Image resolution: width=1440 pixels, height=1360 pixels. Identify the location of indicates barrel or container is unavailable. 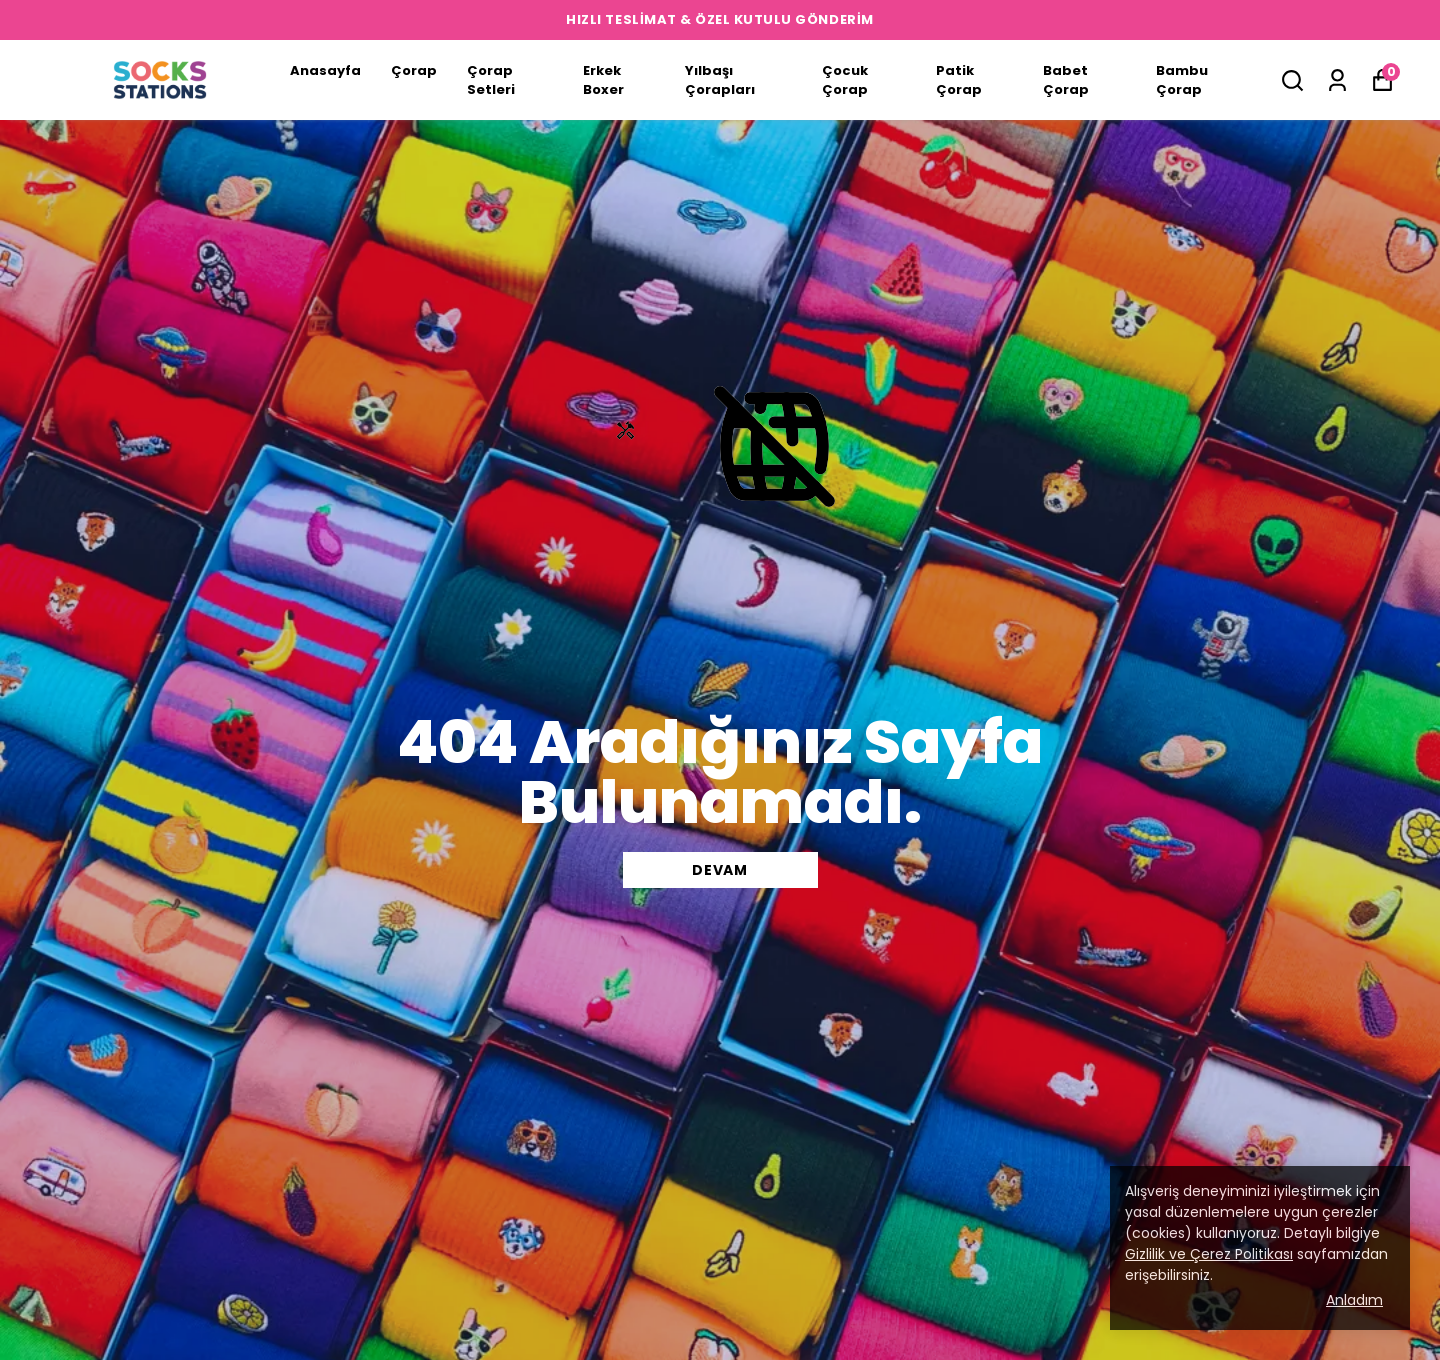
(774, 446).